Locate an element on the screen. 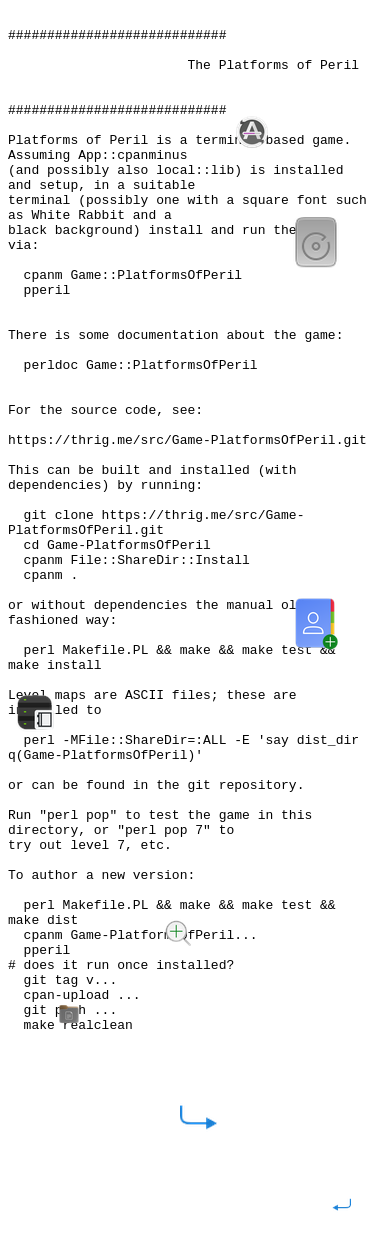  forward an email to another recipient is located at coordinates (199, 1115).